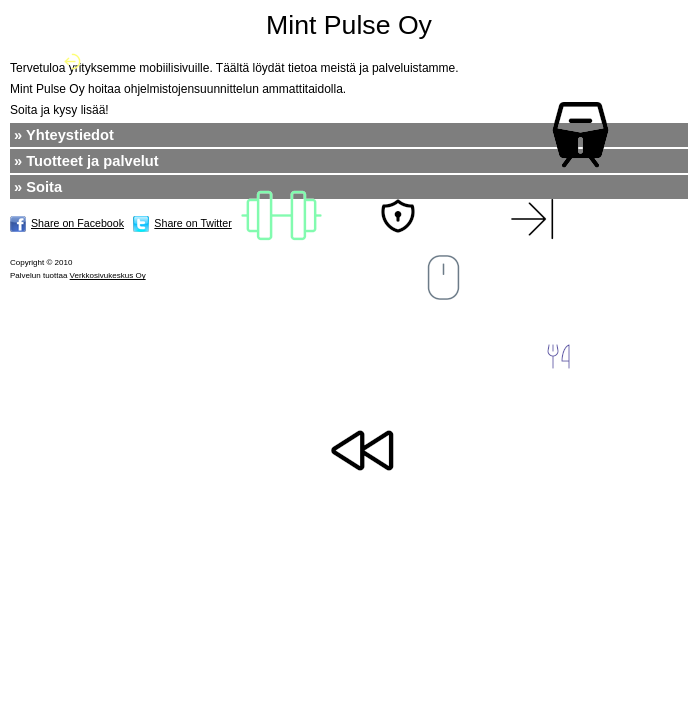 The image size is (698, 720). What do you see at coordinates (281, 215) in the screenshot?
I see `access workout or fitness features` at bounding box center [281, 215].